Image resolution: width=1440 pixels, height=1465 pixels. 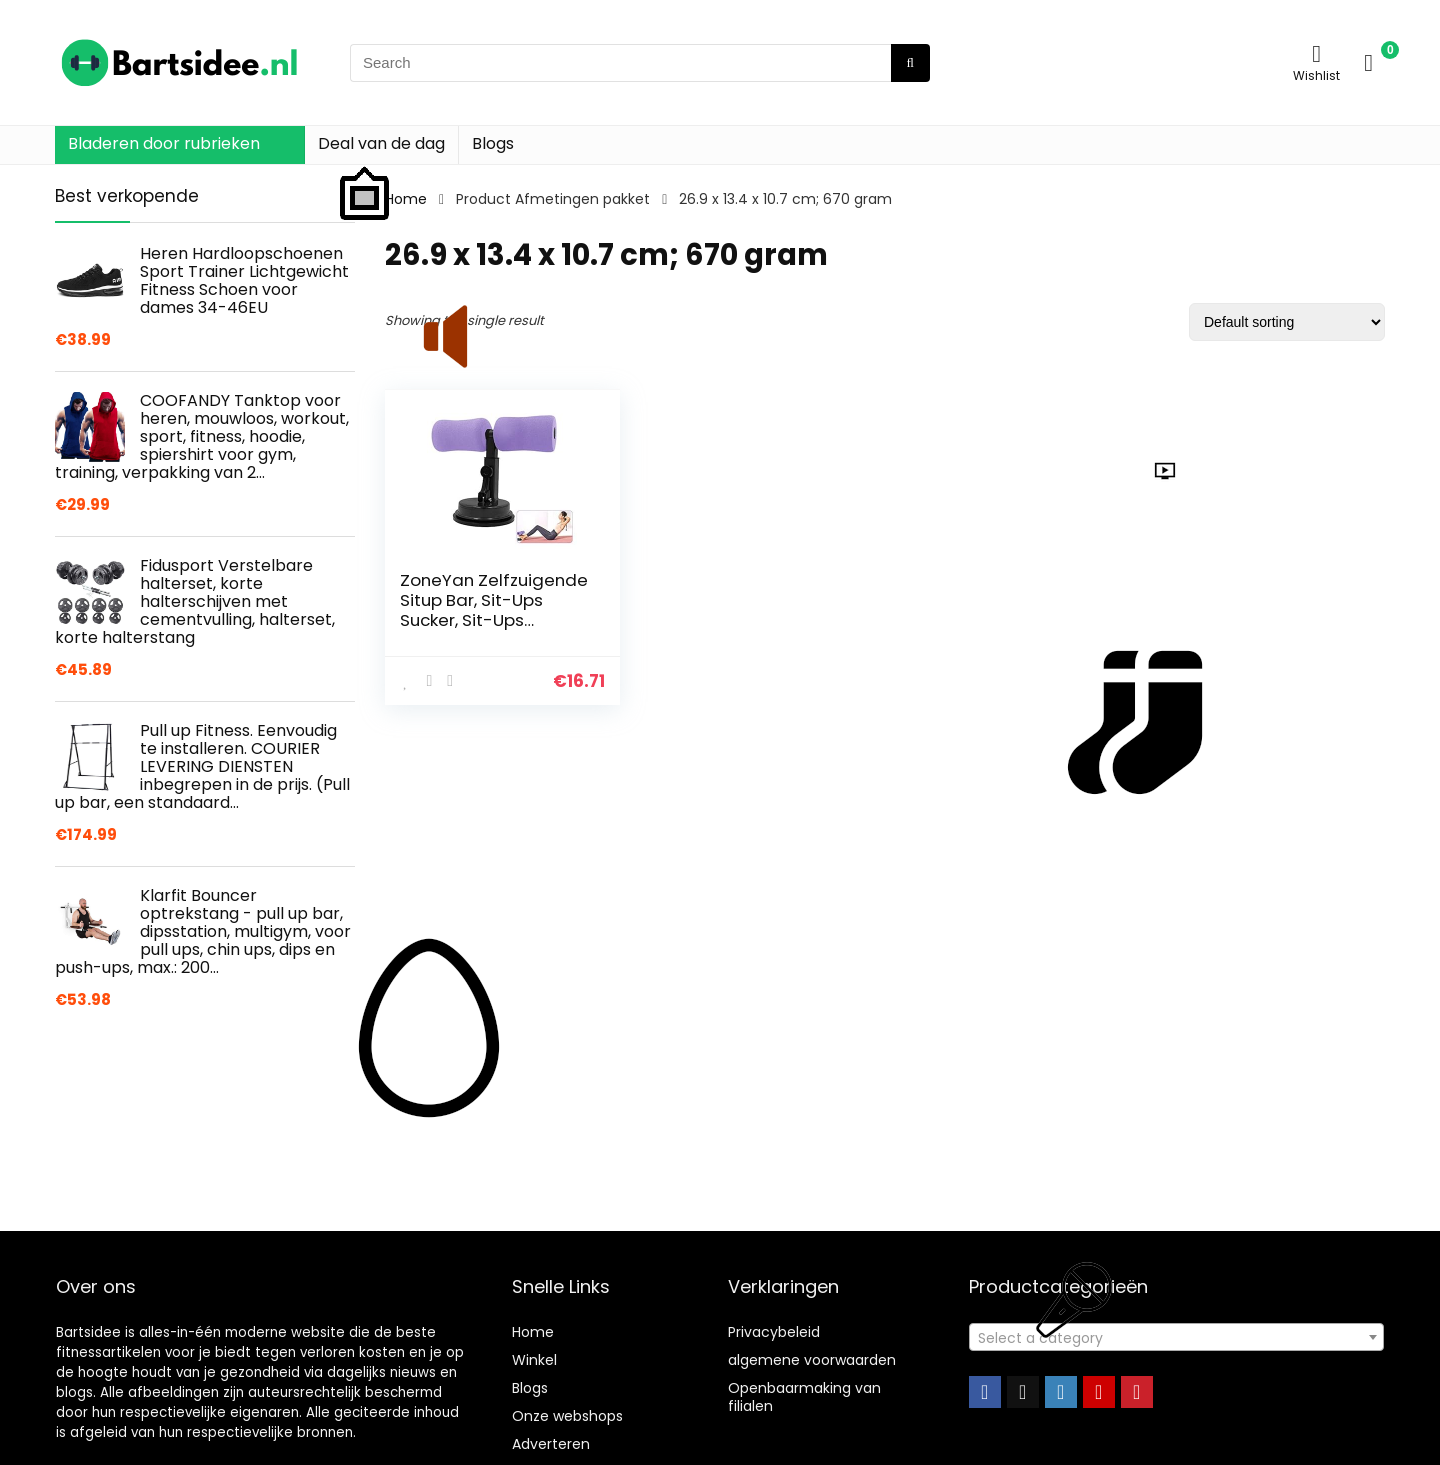 What do you see at coordinates (364, 195) in the screenshot?
I see `add a frame or border to an image` at bounding box center [364, 195].